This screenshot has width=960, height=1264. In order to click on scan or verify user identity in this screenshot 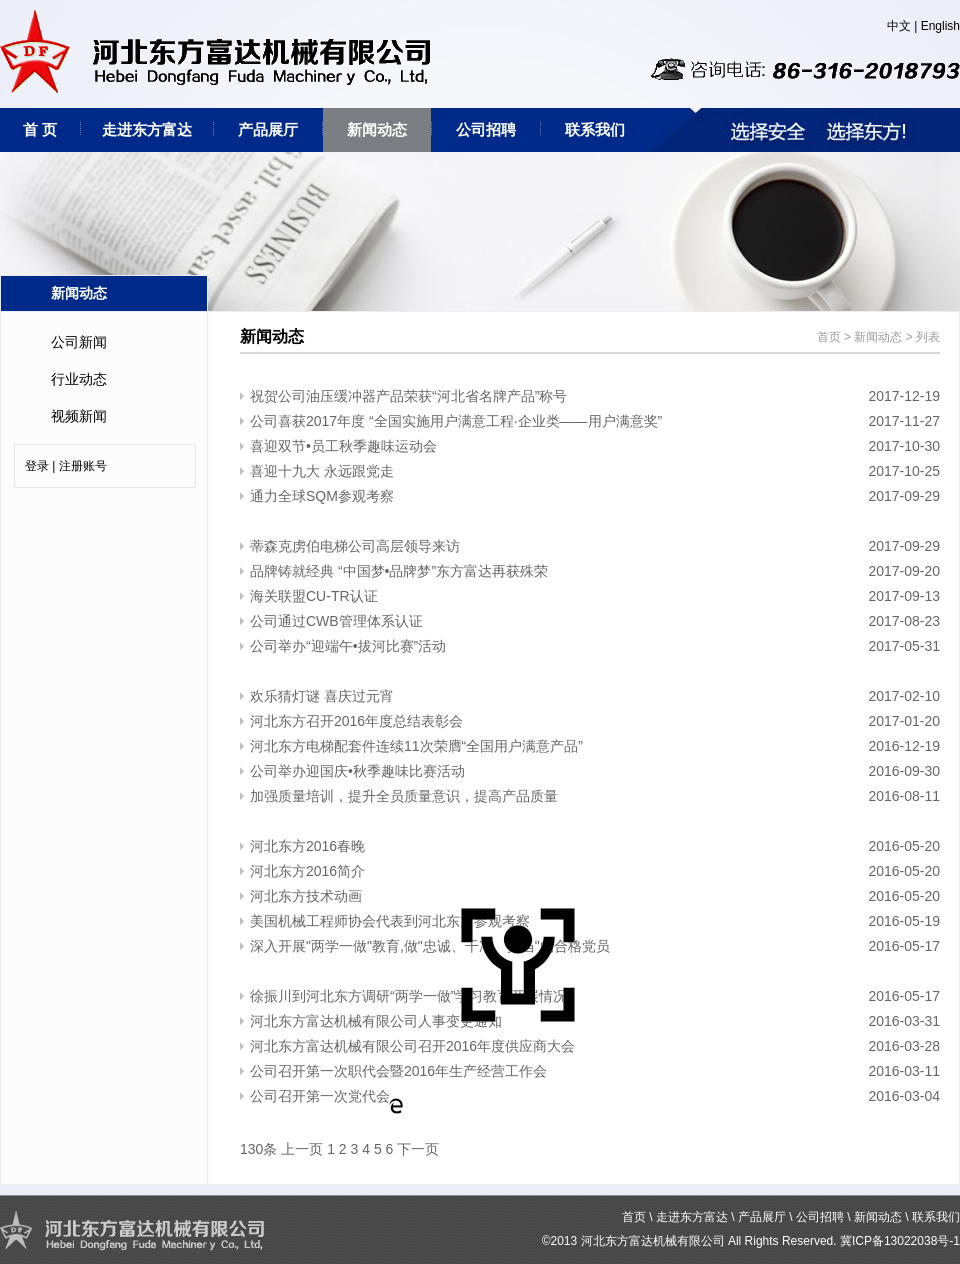, I will do `click(518, 965)`.